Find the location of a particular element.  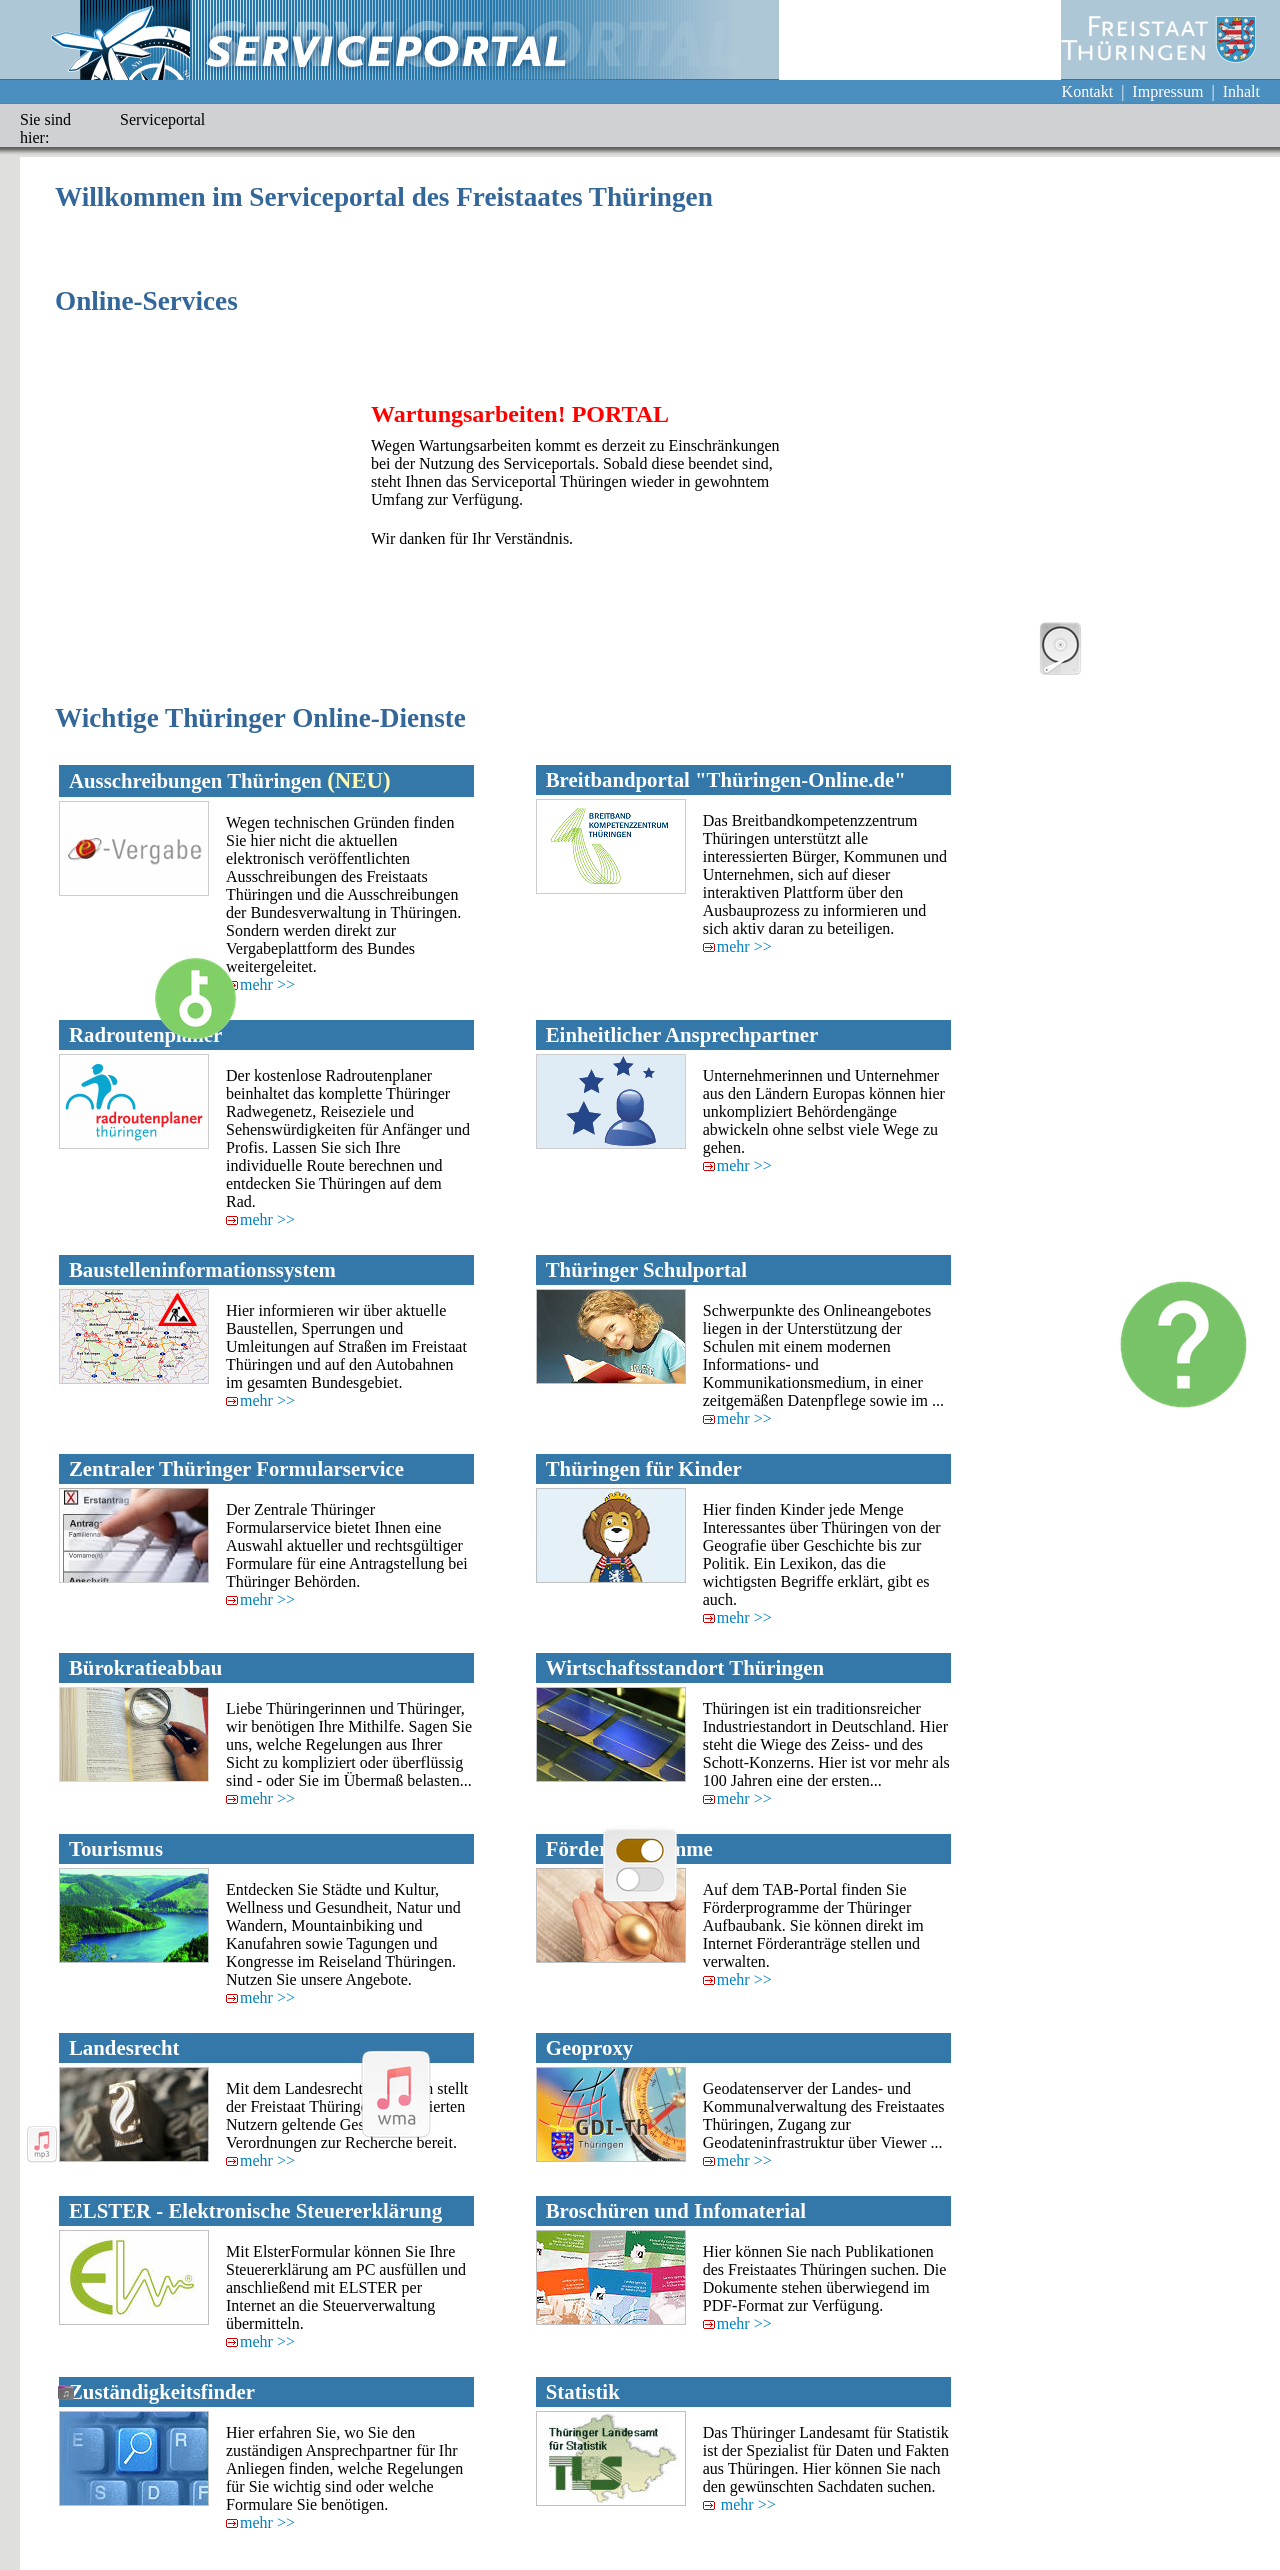

an mp3 audio file is located at coordinates (42, 2144).